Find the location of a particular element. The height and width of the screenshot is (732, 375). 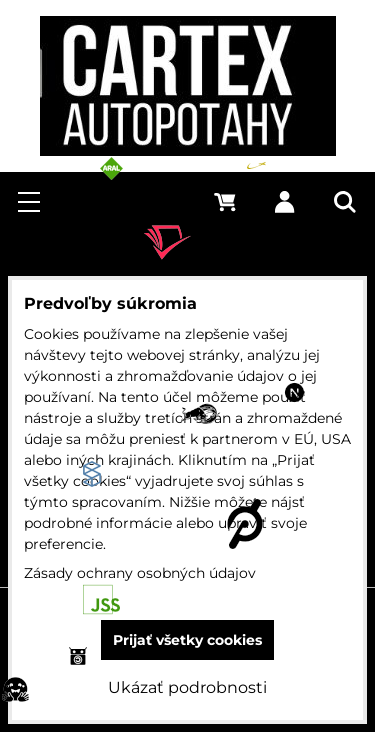

open the F-Droid app store is located at coordinates (78, 656).